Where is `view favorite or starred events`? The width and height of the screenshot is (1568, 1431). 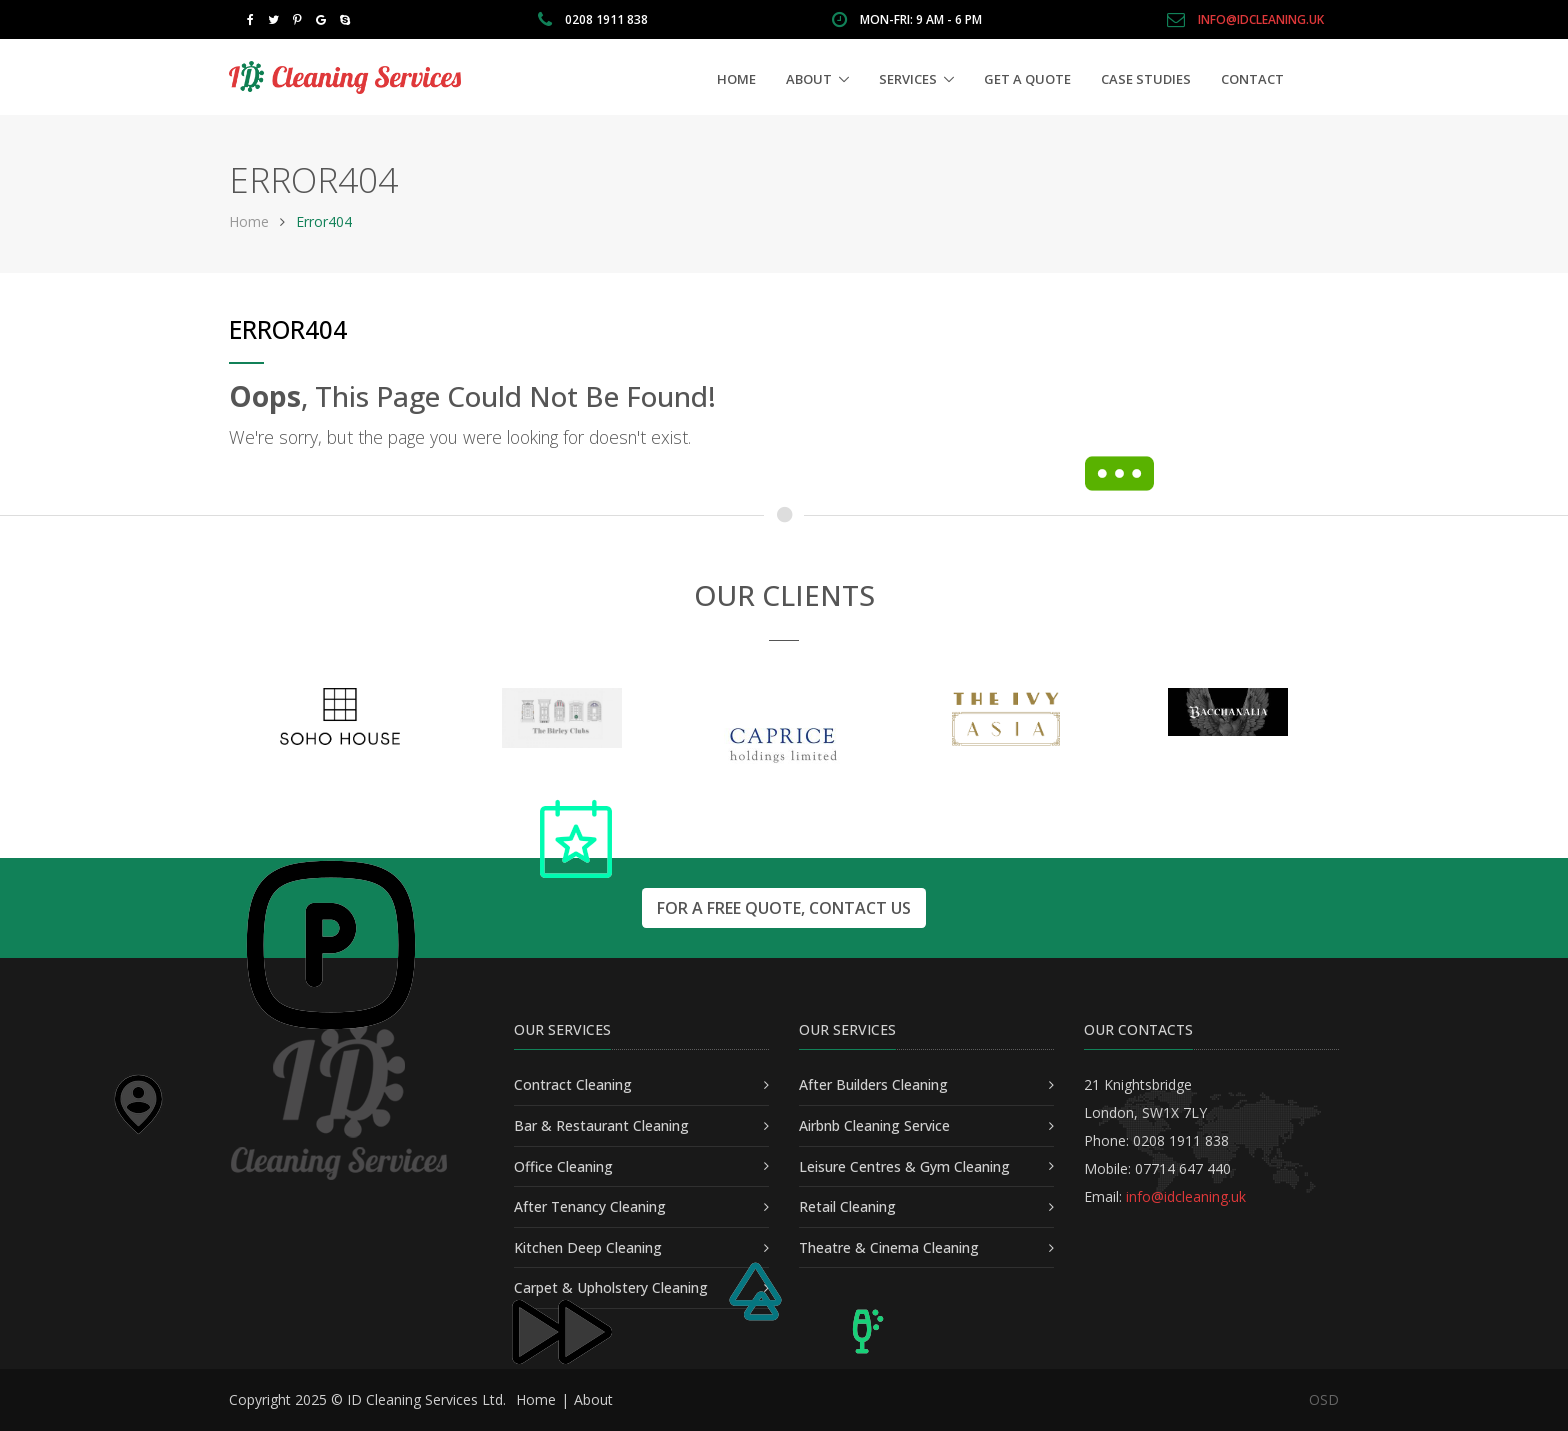
view favorite or starred events is located at coordinates (576, 842).